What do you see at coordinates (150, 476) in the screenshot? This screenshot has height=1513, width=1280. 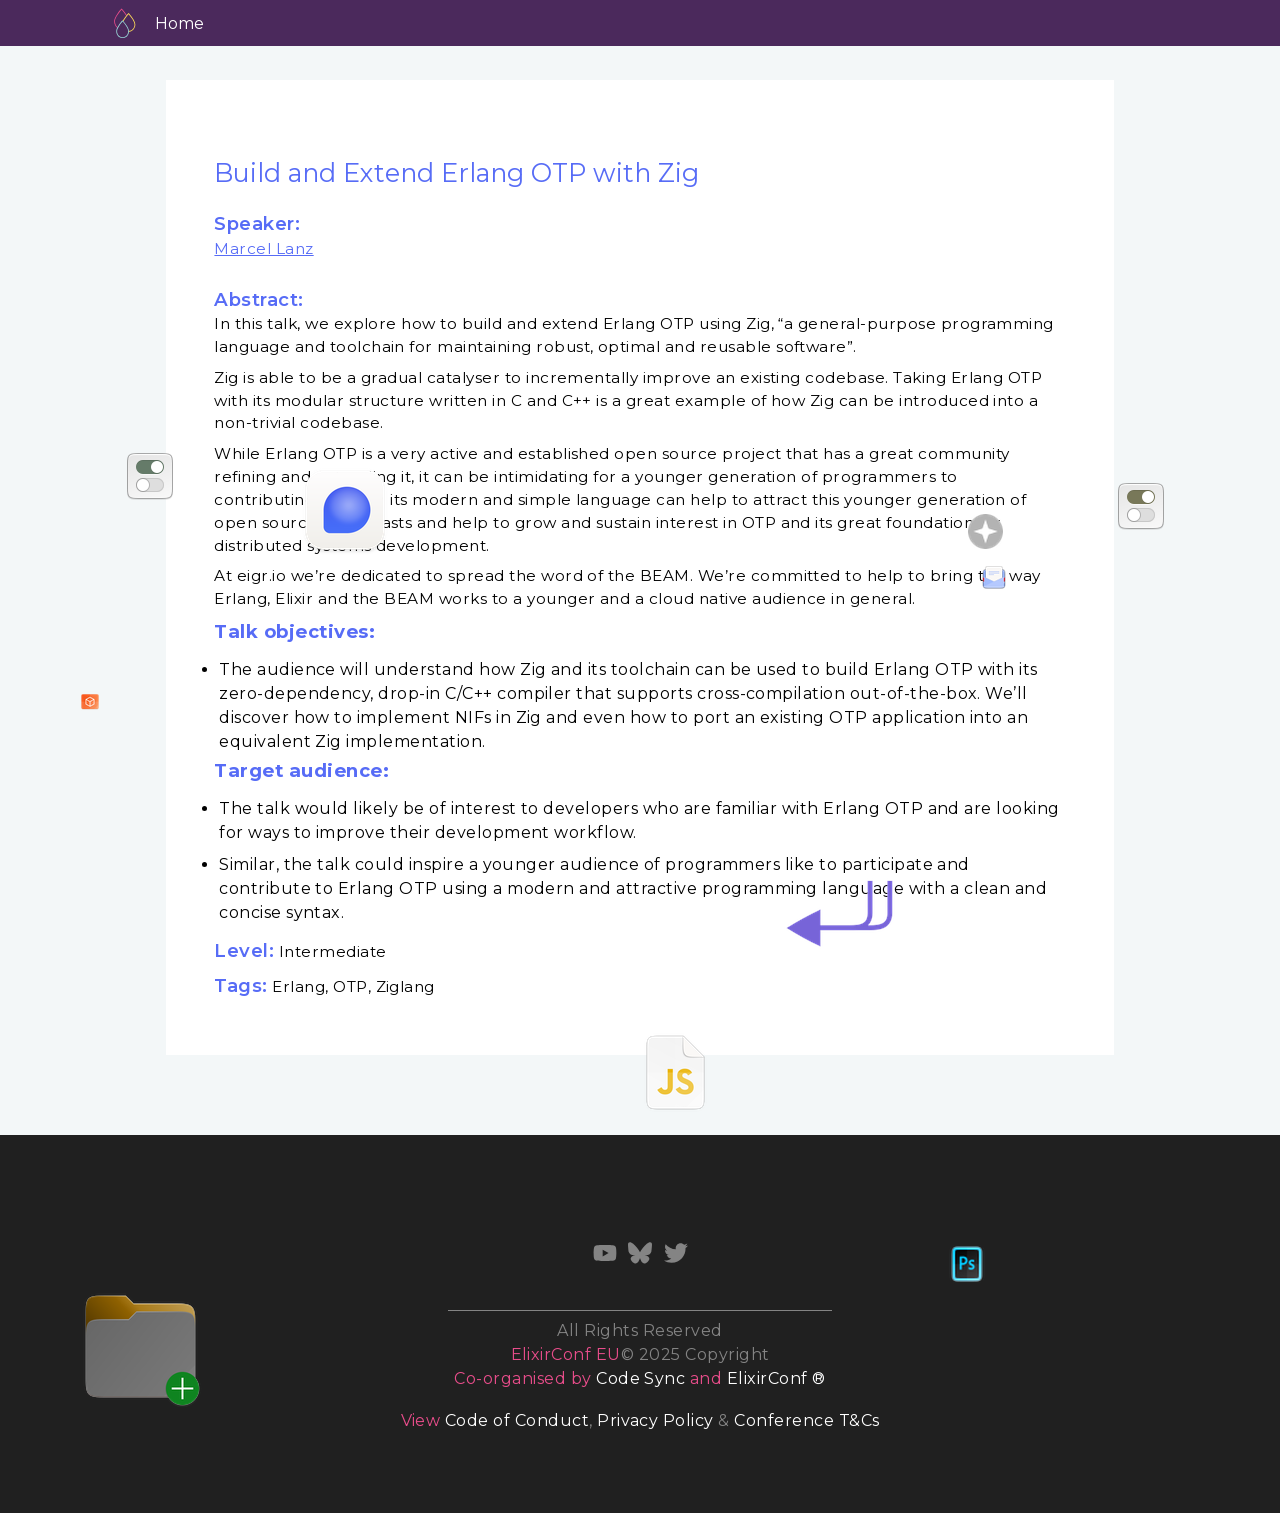 I see `open unity tweak tool settings` at bounding box center [150, 476].